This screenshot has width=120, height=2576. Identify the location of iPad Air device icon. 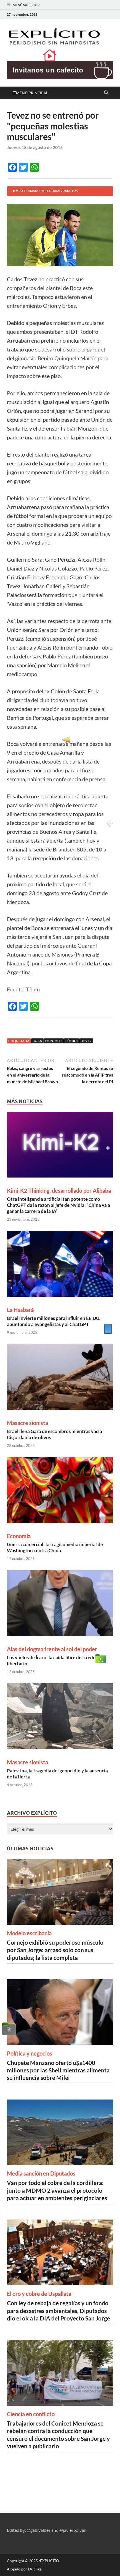
(108, 1329).